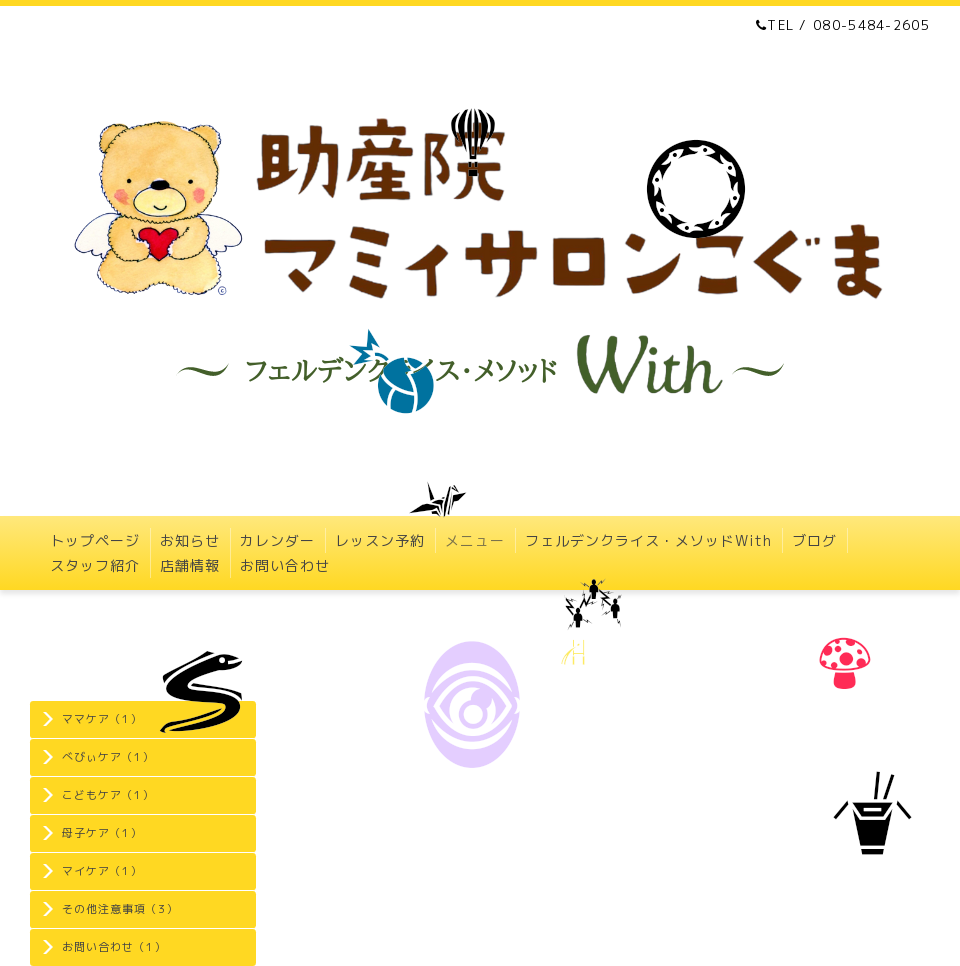 The height and width of the screenshot is (966, 960). I want to click on origami or paper crafting feature, so click(437, 499).